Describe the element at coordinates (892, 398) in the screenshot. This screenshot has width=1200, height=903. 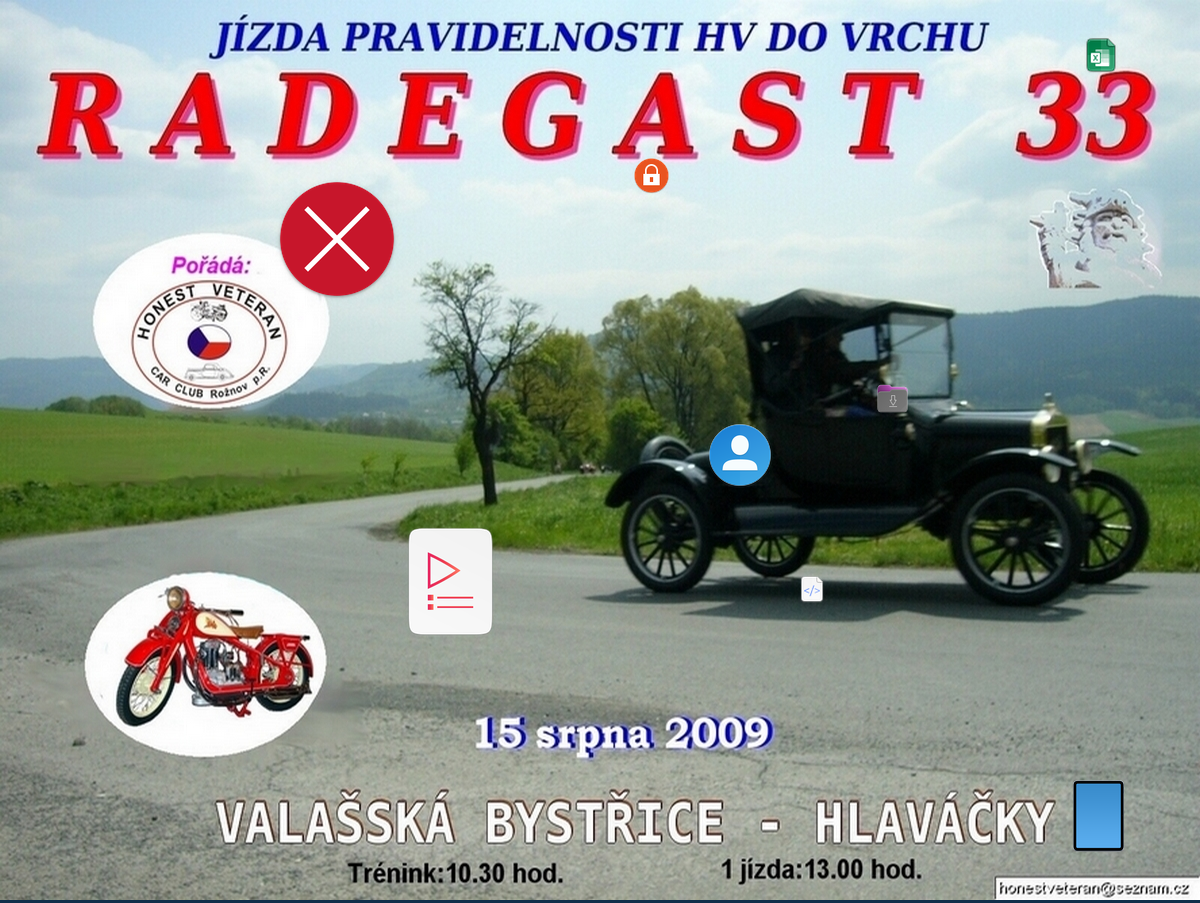
I see `access your downloads folder` at that location.